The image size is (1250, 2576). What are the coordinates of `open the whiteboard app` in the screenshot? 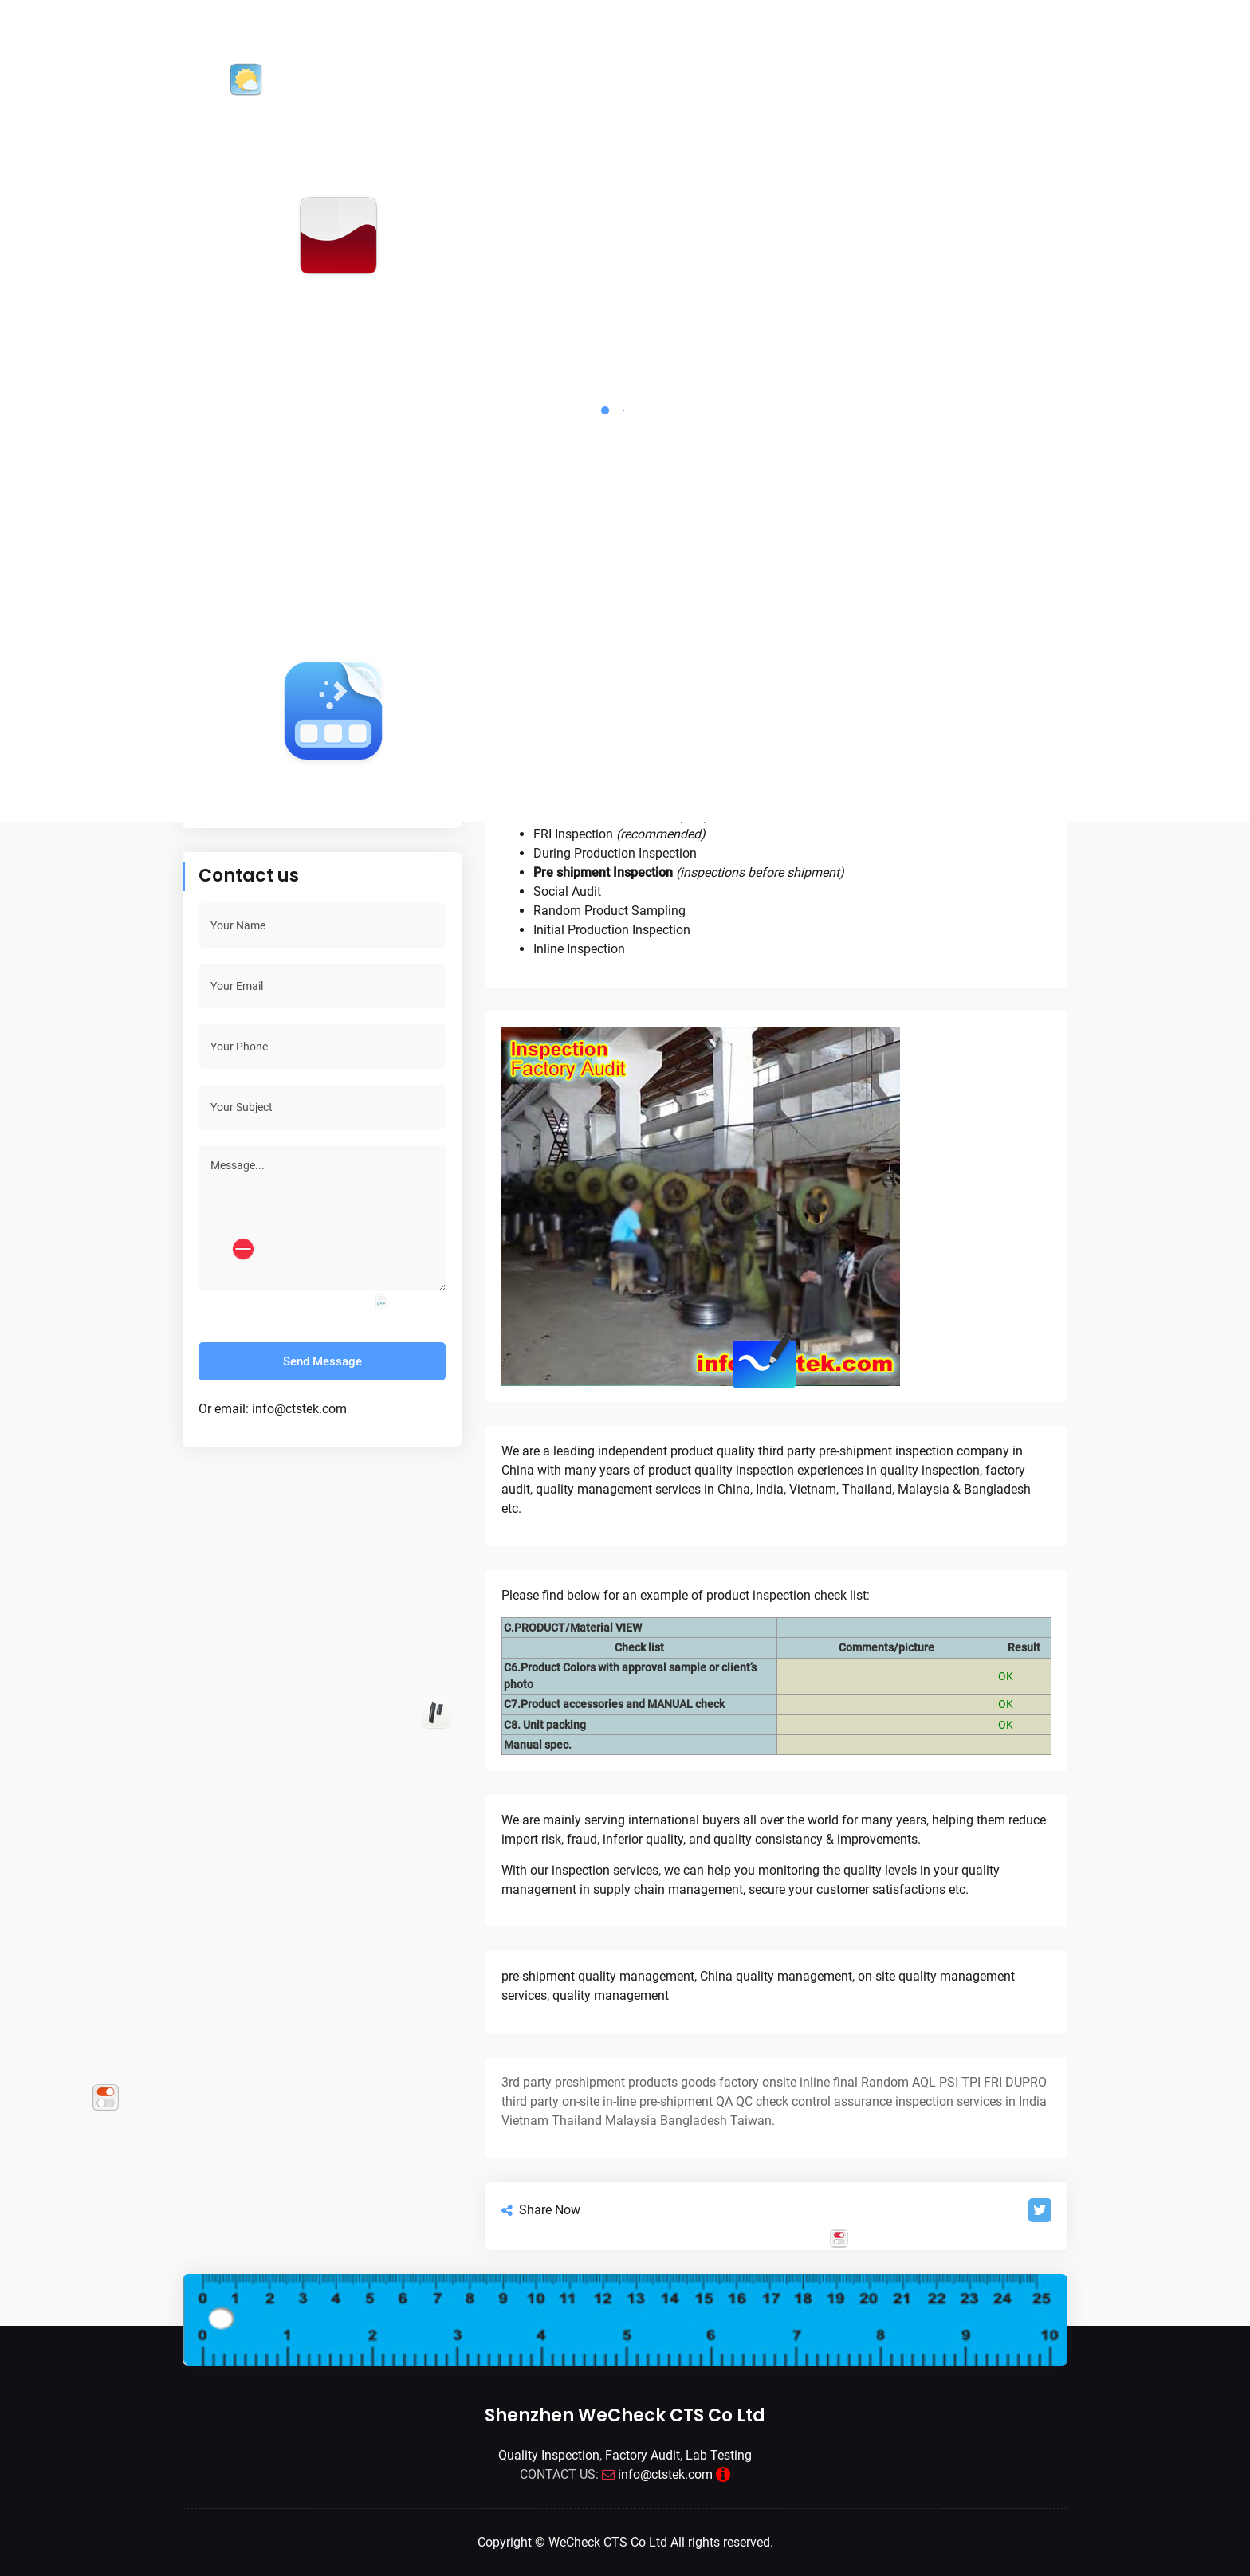 It's located at (764, 1364).